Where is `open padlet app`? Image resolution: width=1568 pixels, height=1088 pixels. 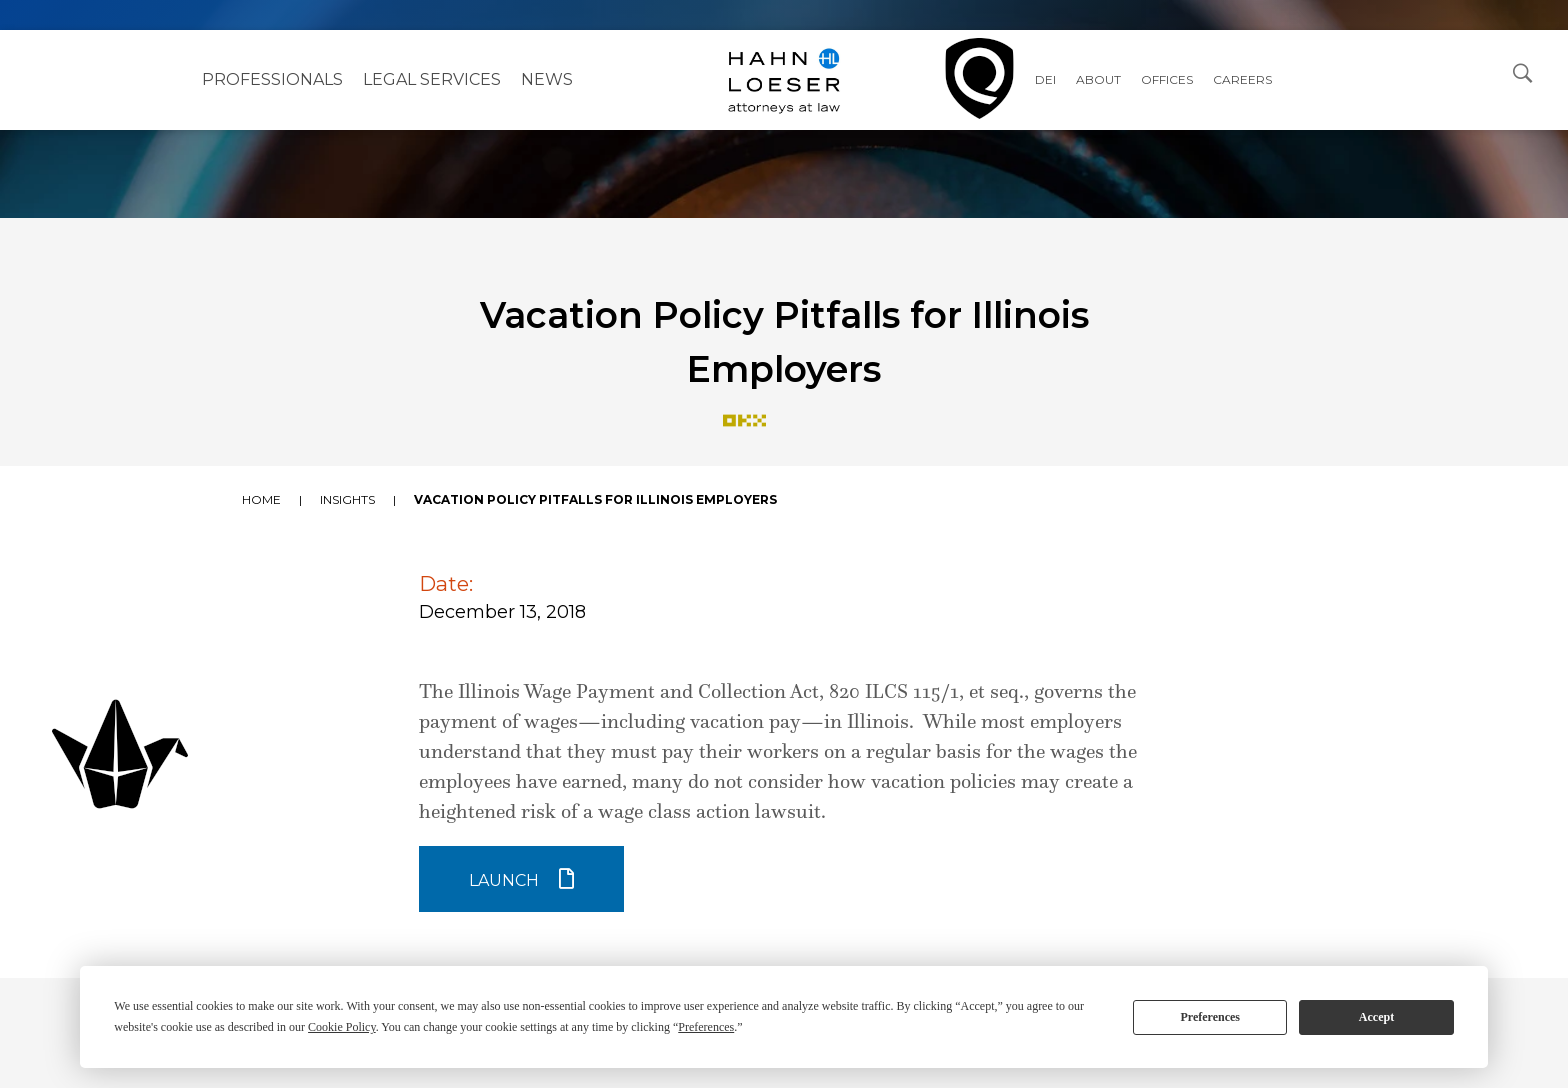
open padlet app is located at coordinates (120, 754).